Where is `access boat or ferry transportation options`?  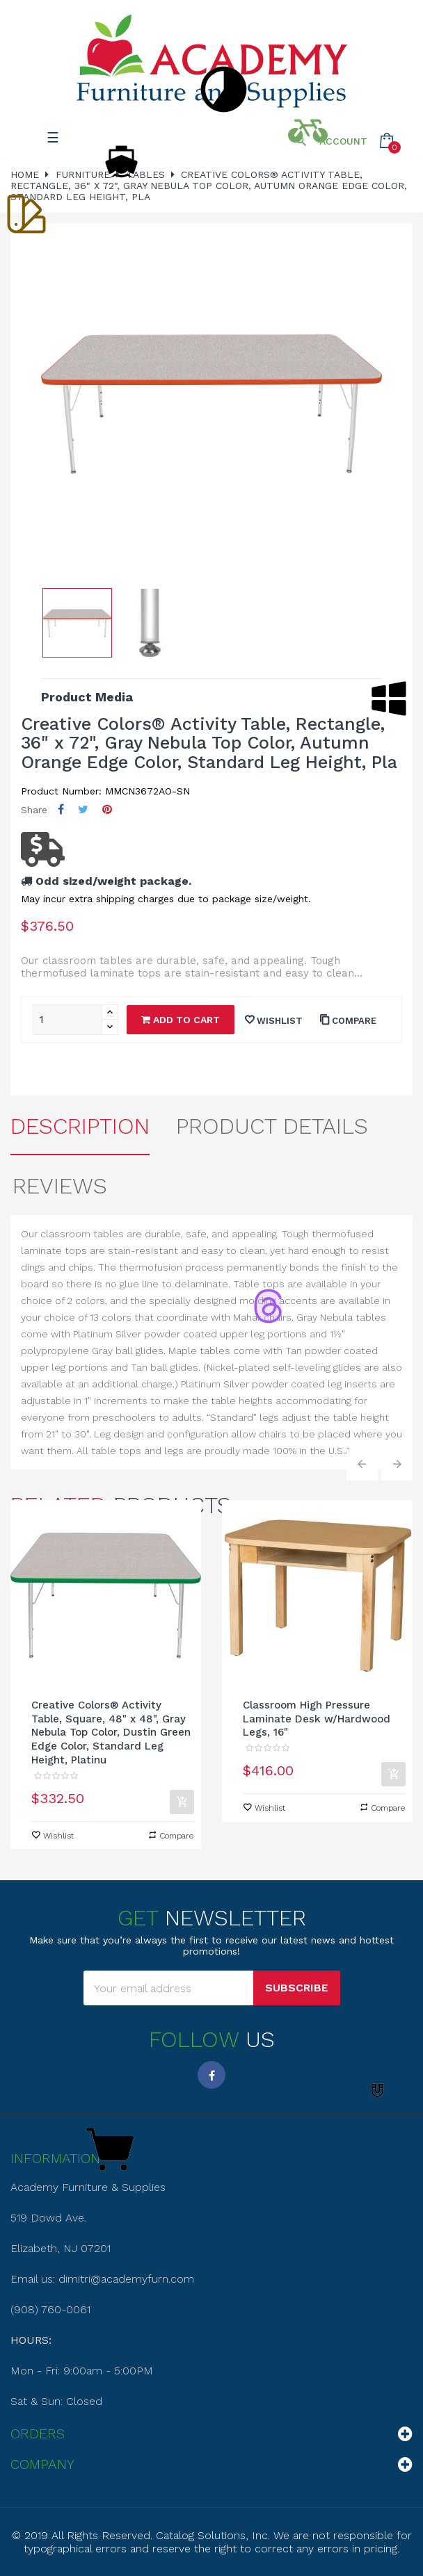 access boat or ferry transportation options is located at coordinates (121, 162).